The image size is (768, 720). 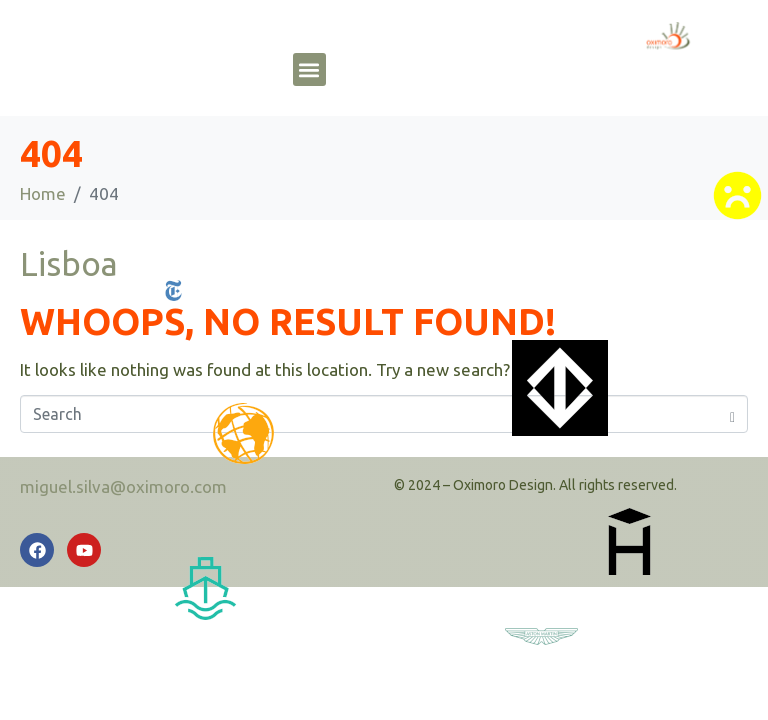 What do you see at coordinates (243, 433) in the screenshot?
I see `Esri geographic information system (GIS) branding` at bounding box center [243, 433].